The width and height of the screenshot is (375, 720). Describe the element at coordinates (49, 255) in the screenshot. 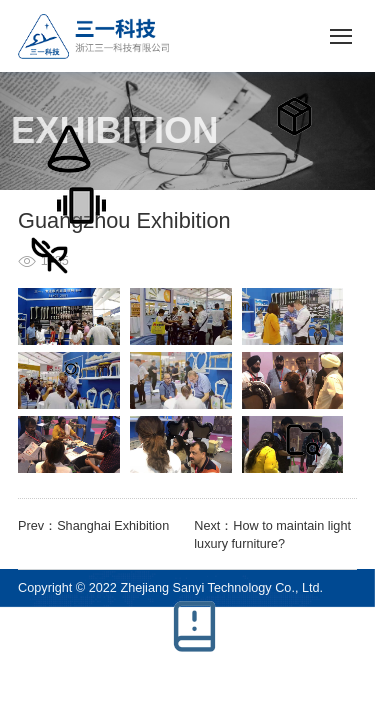

I see `disable plant or garden tracking` at that location.